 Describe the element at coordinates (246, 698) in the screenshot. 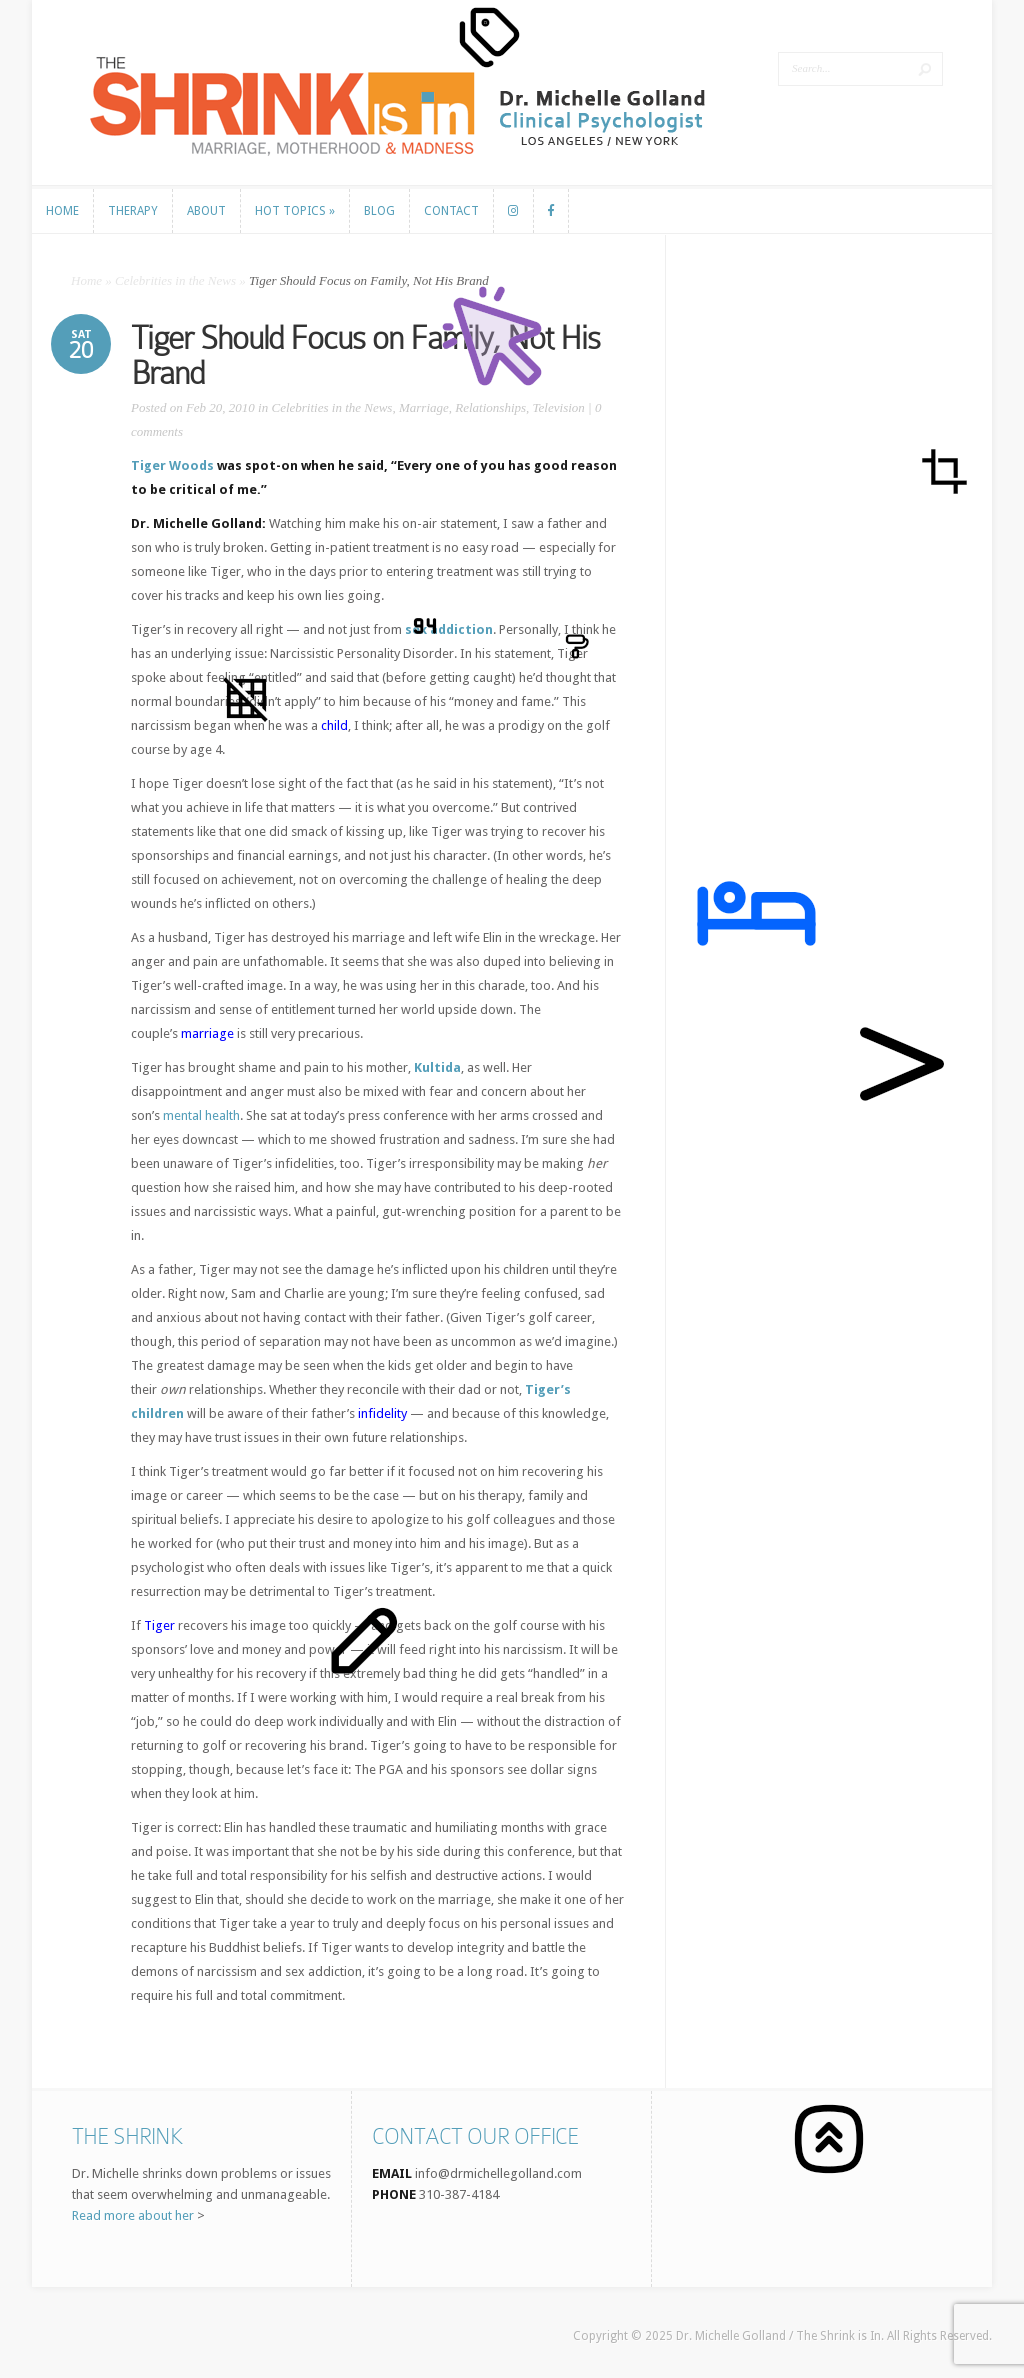

I see `disable grid view` at that location.